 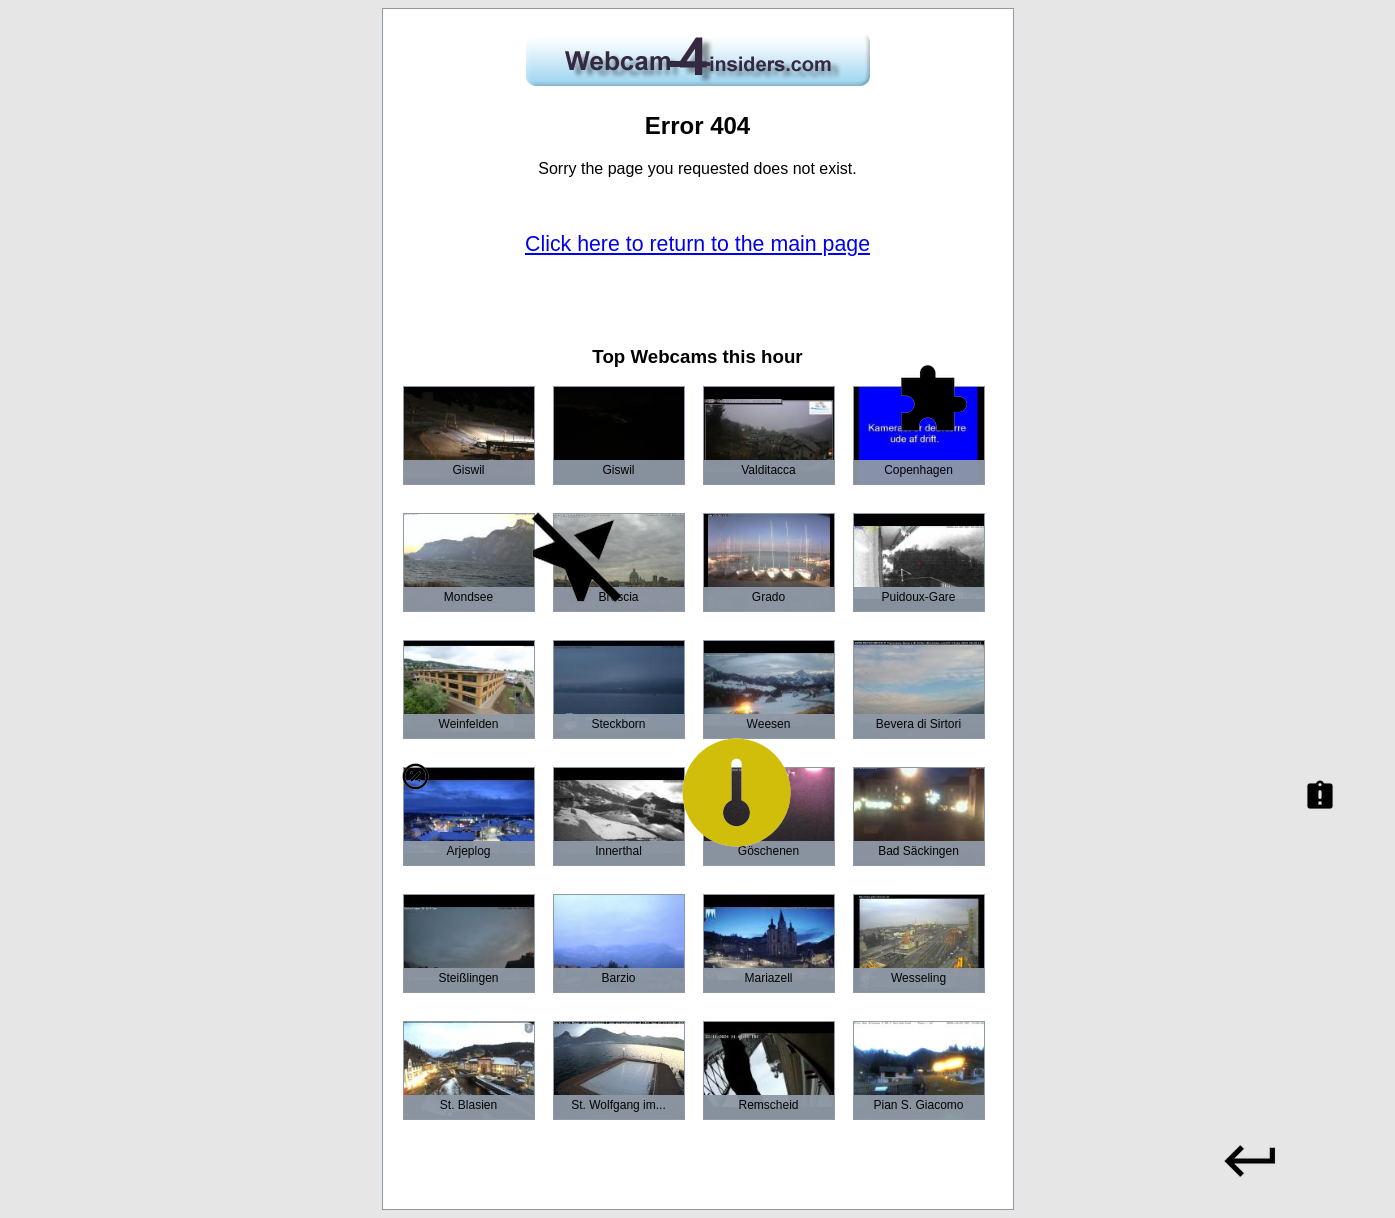 I want to click on view discount or percentage-based promotion, so click(x=415, y=776).